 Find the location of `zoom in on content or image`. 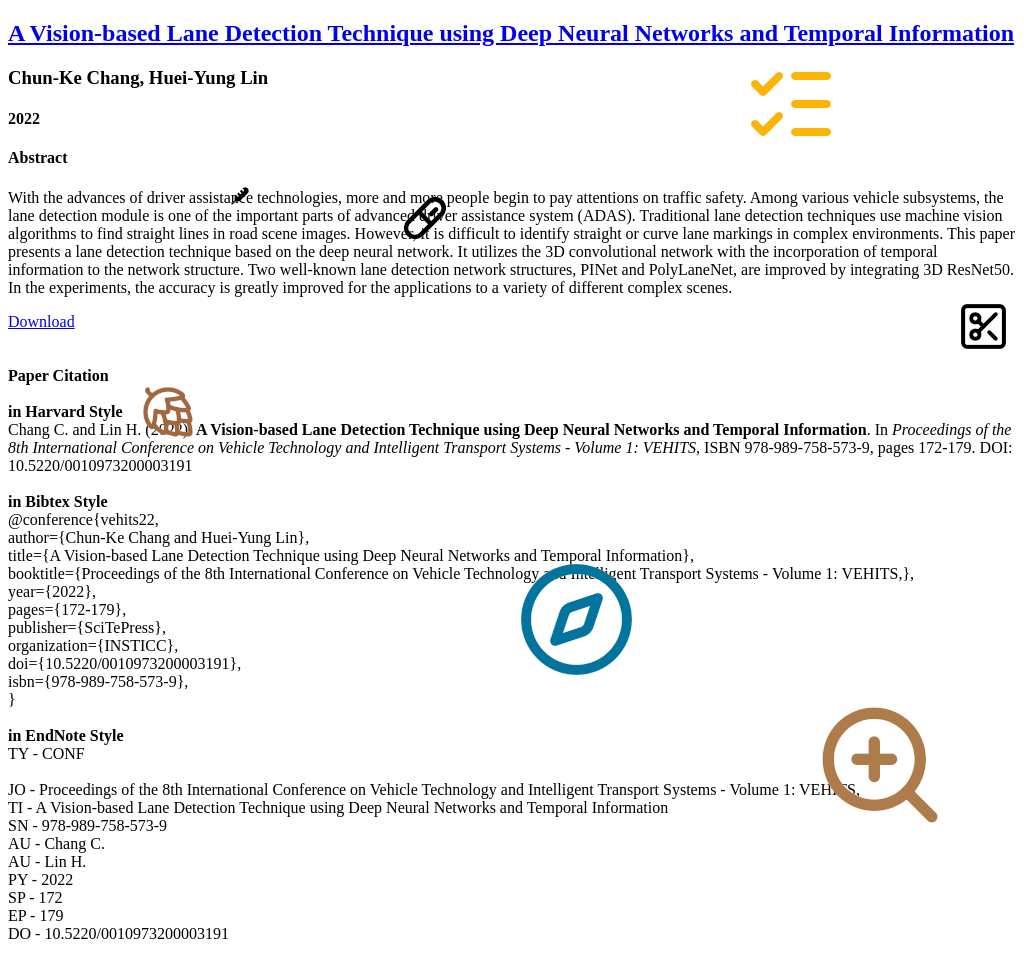

zoom in on content or image is located at coordinates (880, 765).